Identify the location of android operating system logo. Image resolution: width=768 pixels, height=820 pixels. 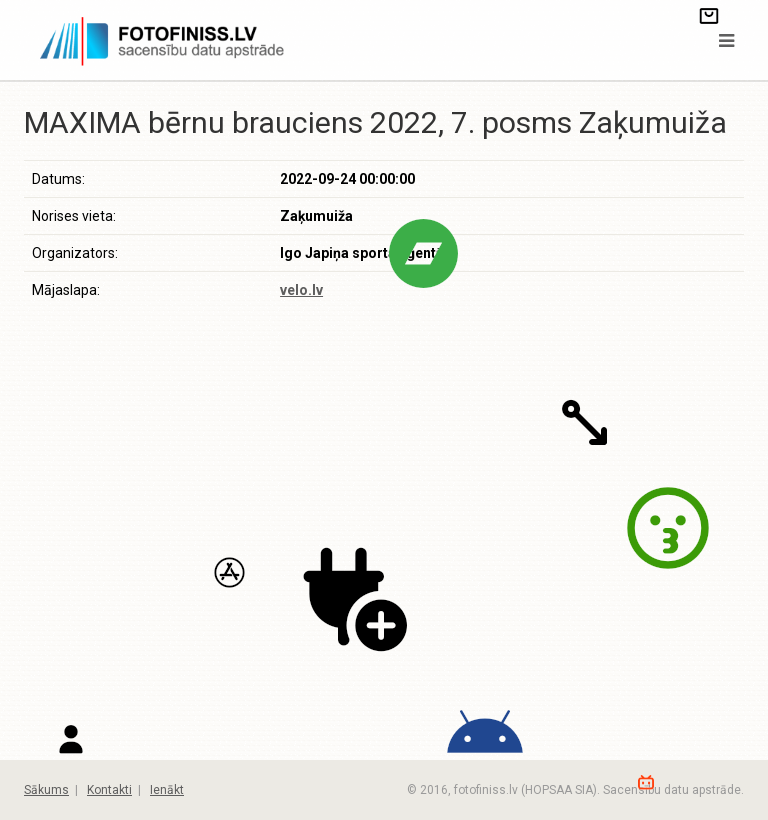
(485, 736).